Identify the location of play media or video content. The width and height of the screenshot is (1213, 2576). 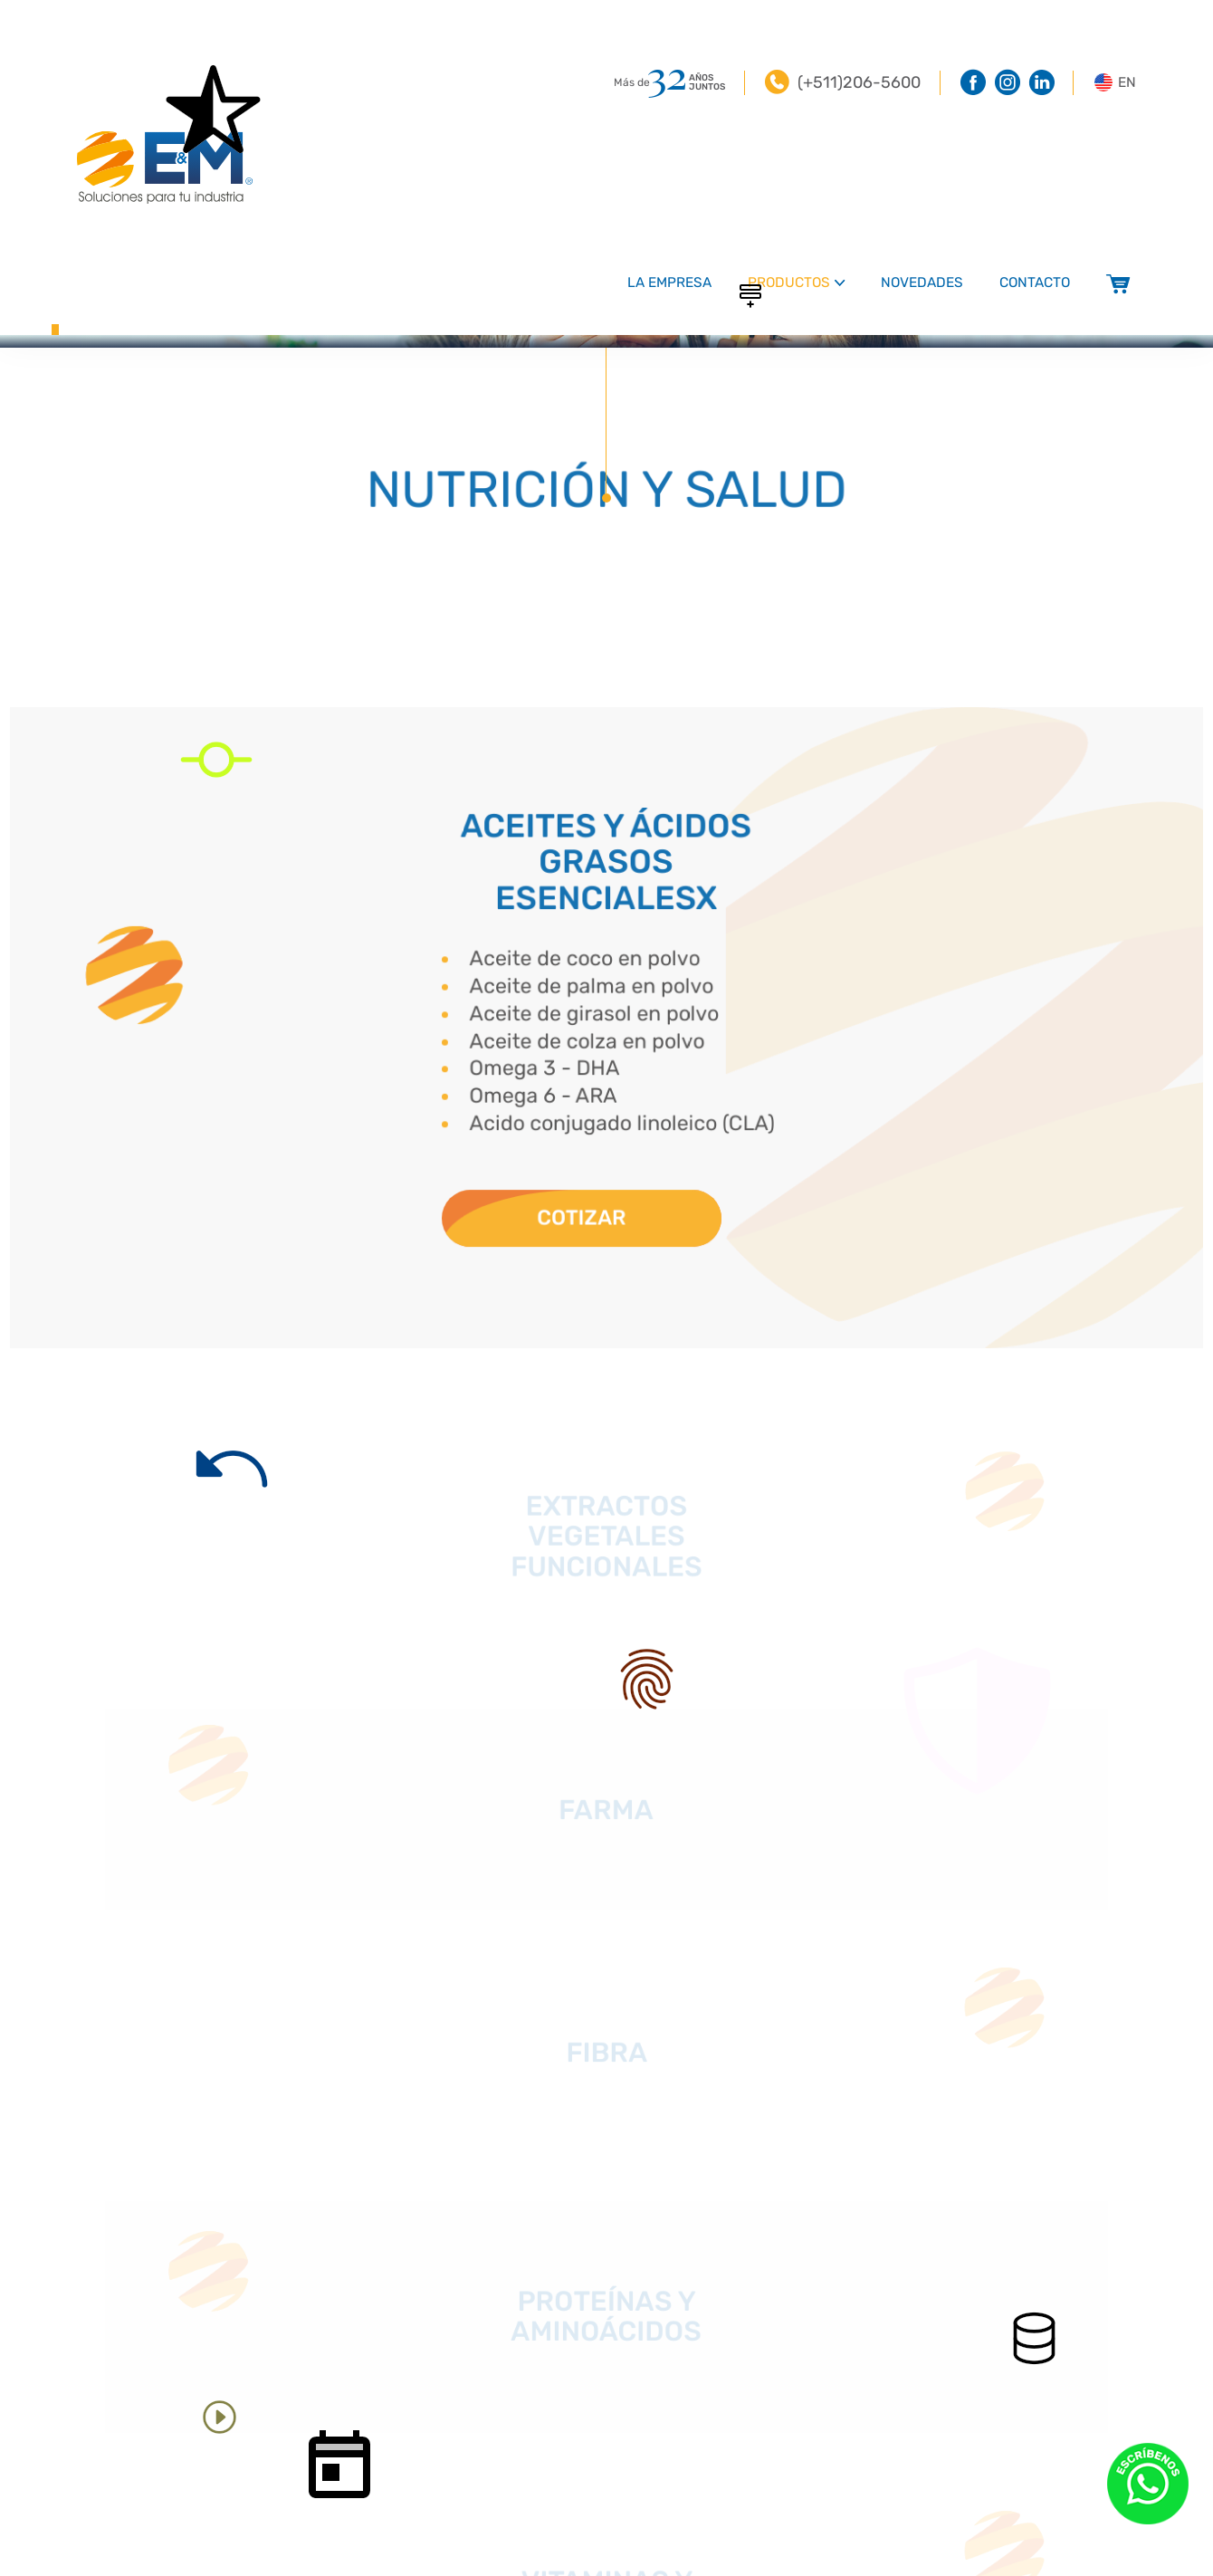
(219, 2417).